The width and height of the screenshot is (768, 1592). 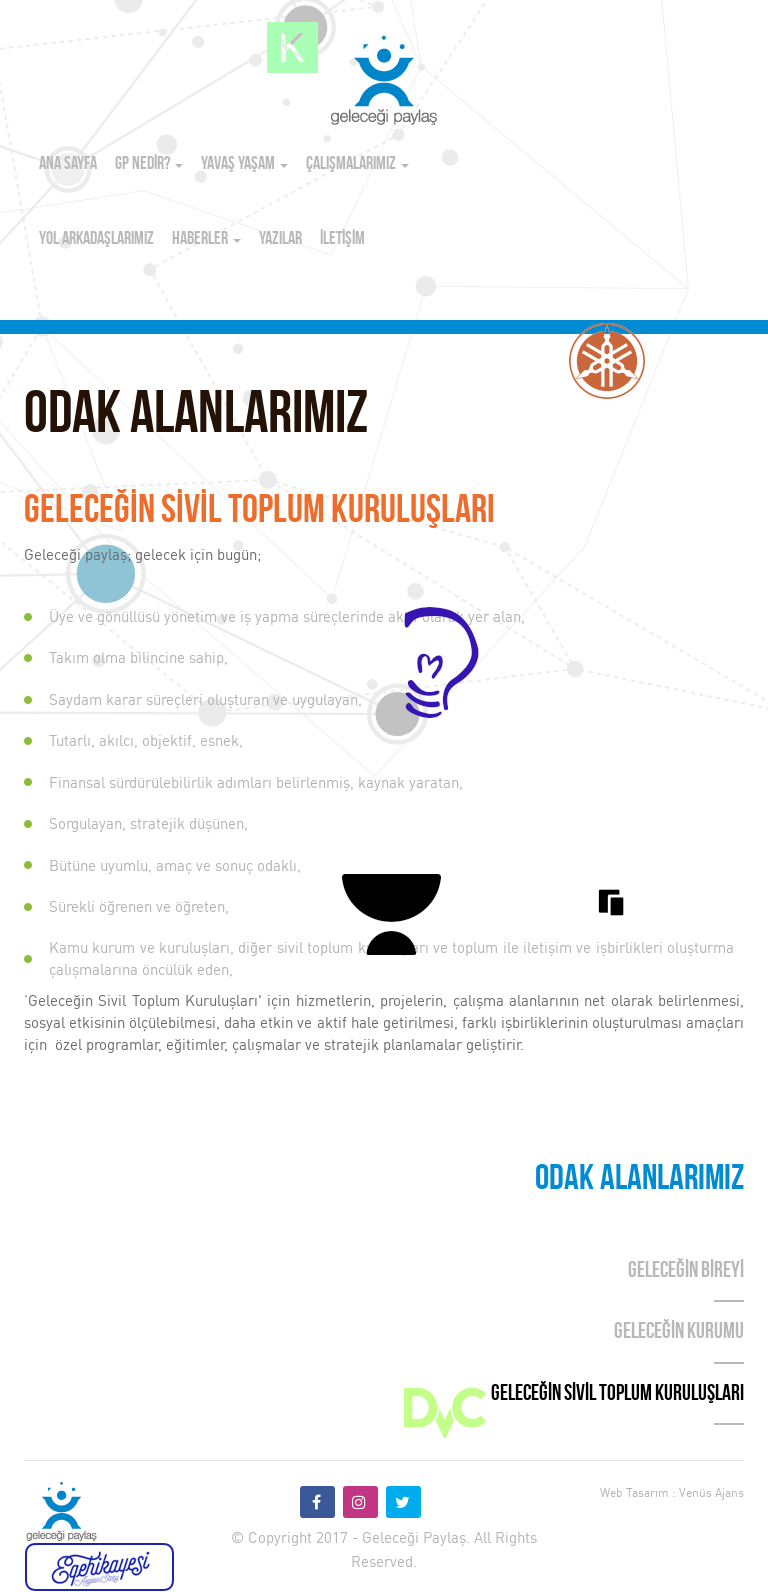 I want to click on yamaha motor corporation logo, so click(x=607, y=361).